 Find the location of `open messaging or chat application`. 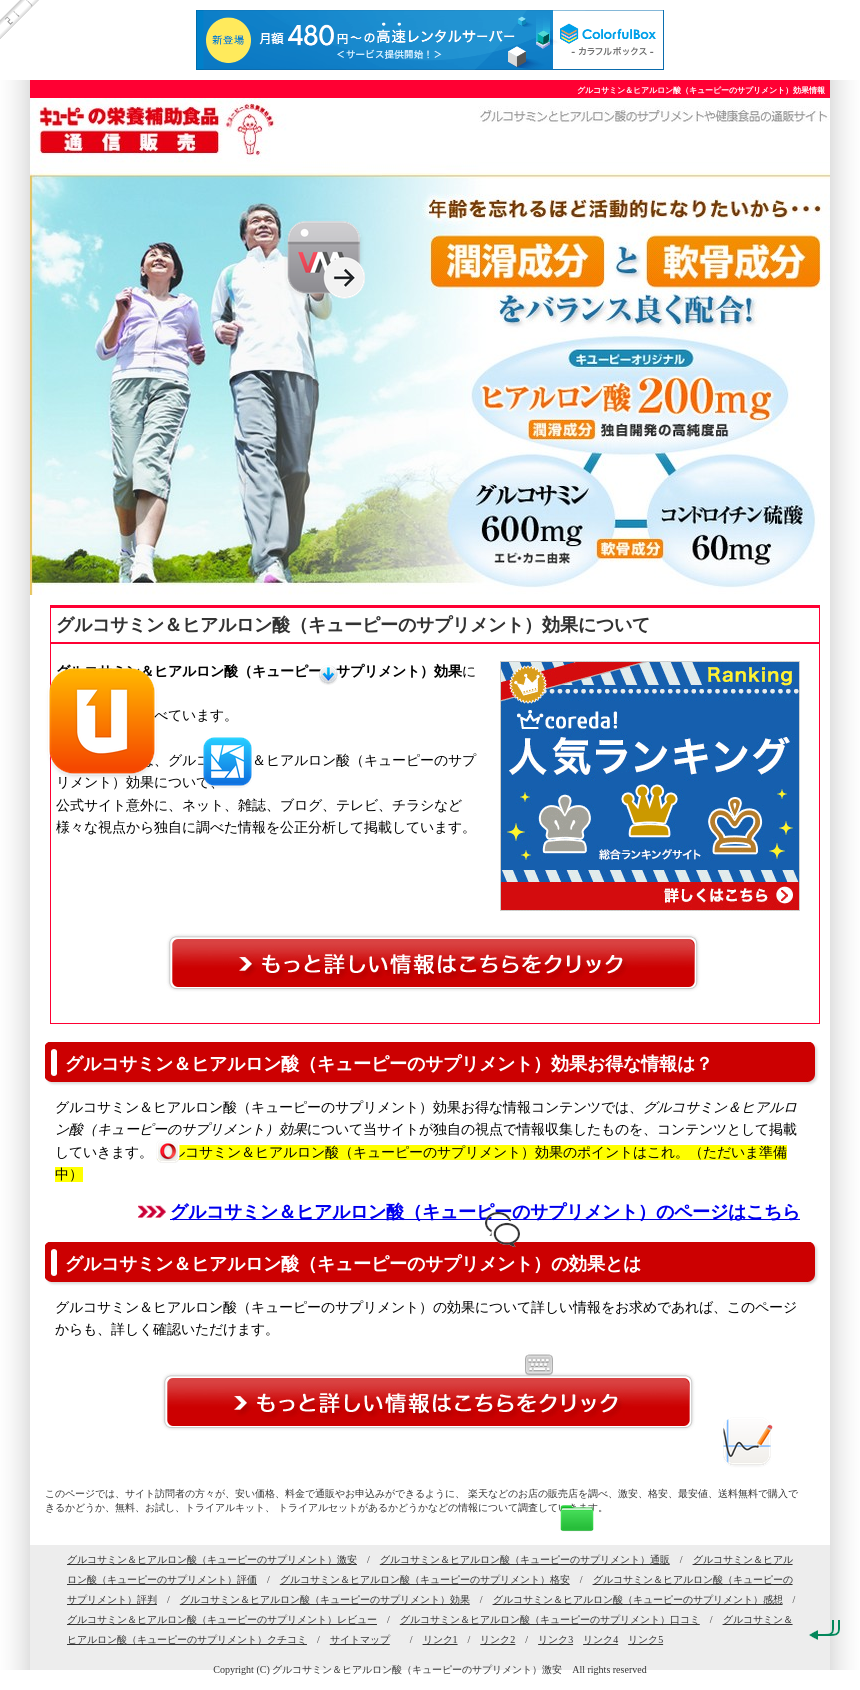

open messaging or chat application is located at coordinates (502, 1229).